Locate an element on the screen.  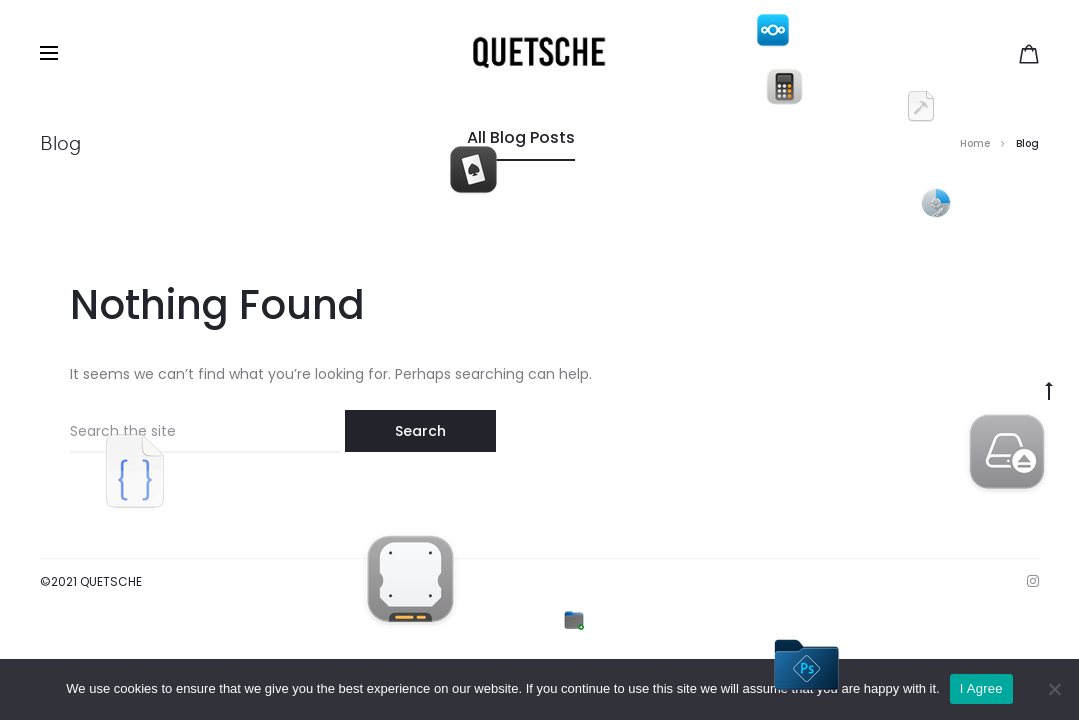
create a new folder is located at coordinates (574, 620).